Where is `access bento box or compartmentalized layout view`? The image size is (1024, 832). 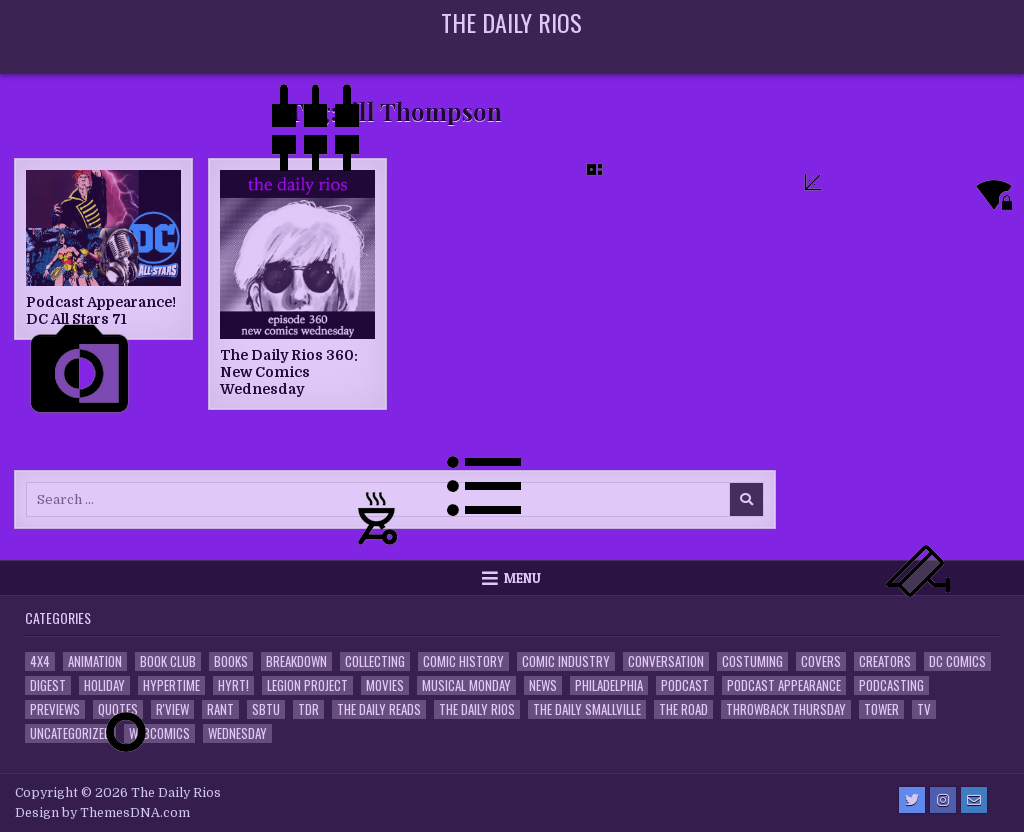 access bento box or compartmentalized layout view is located at coordinates (594, 169).